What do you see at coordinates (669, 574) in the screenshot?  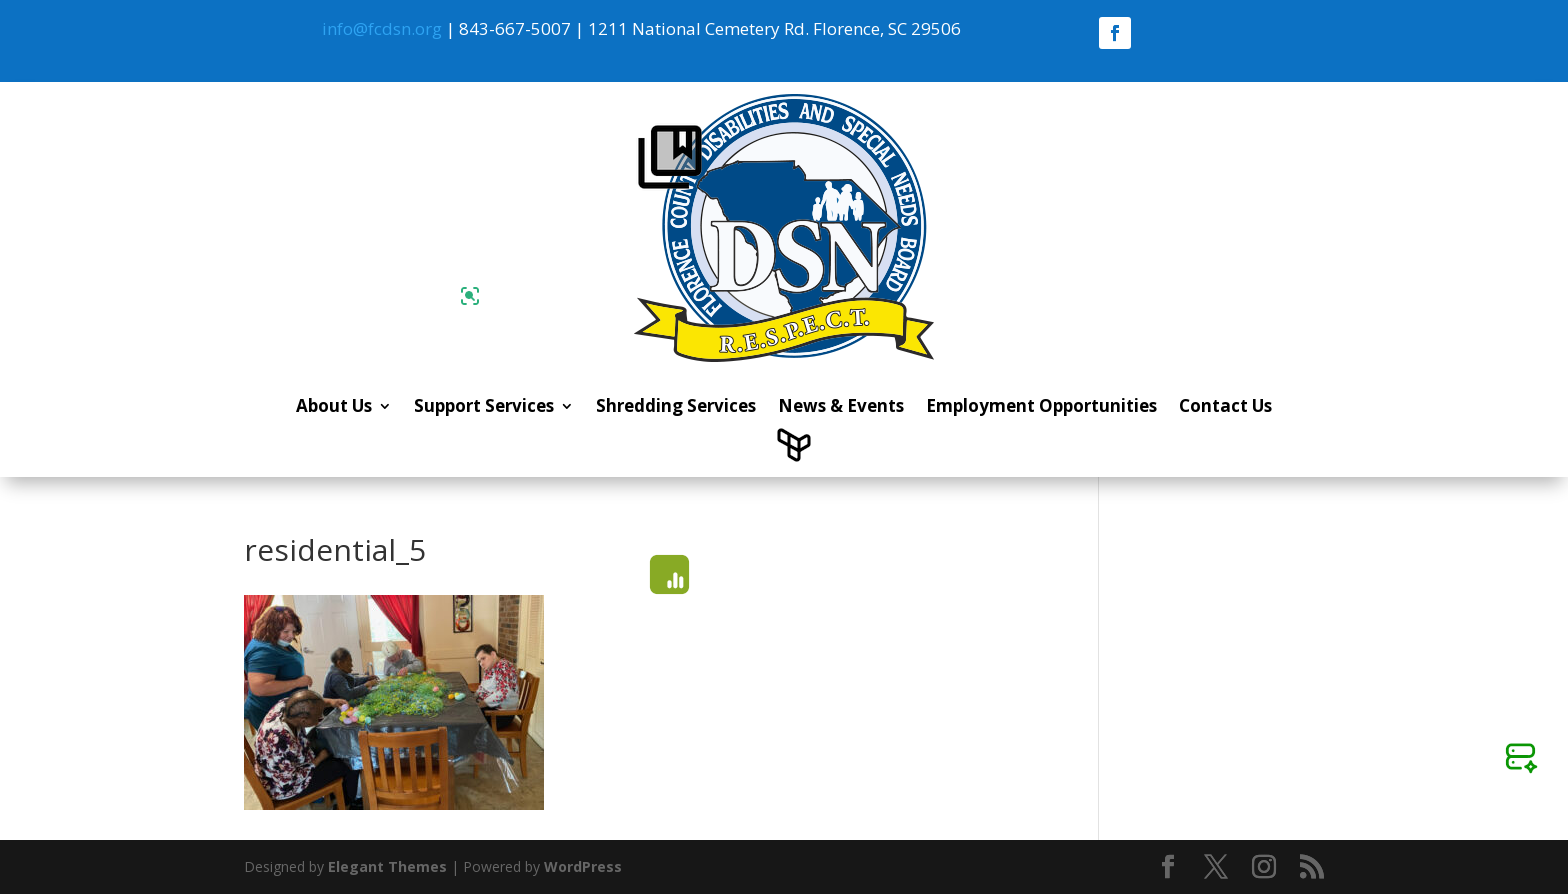 I see `align content to bottom-right corner` at bounding box center [669, 574].